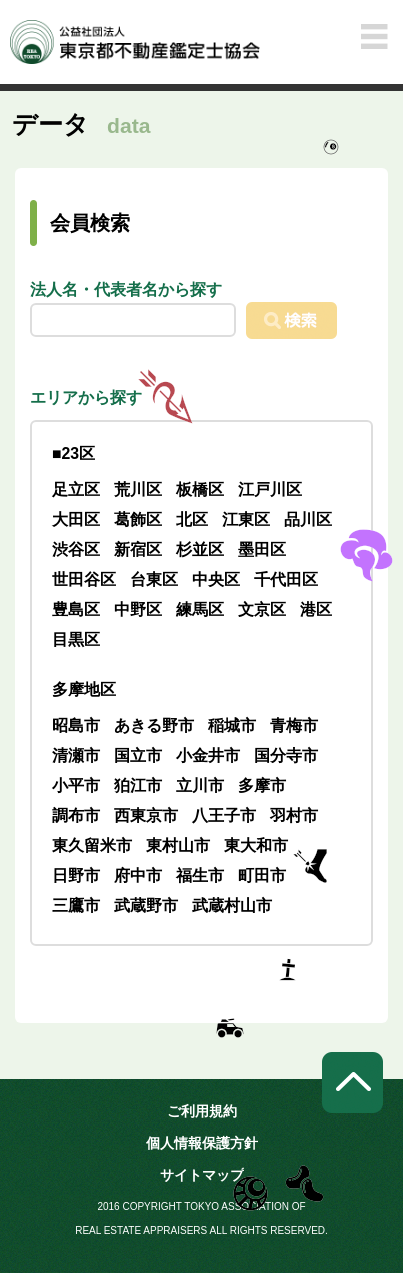 This screenshot has width=403, height=1273. I want to click on indicates a spiral or curved shot trajectory, so click(165, 396).